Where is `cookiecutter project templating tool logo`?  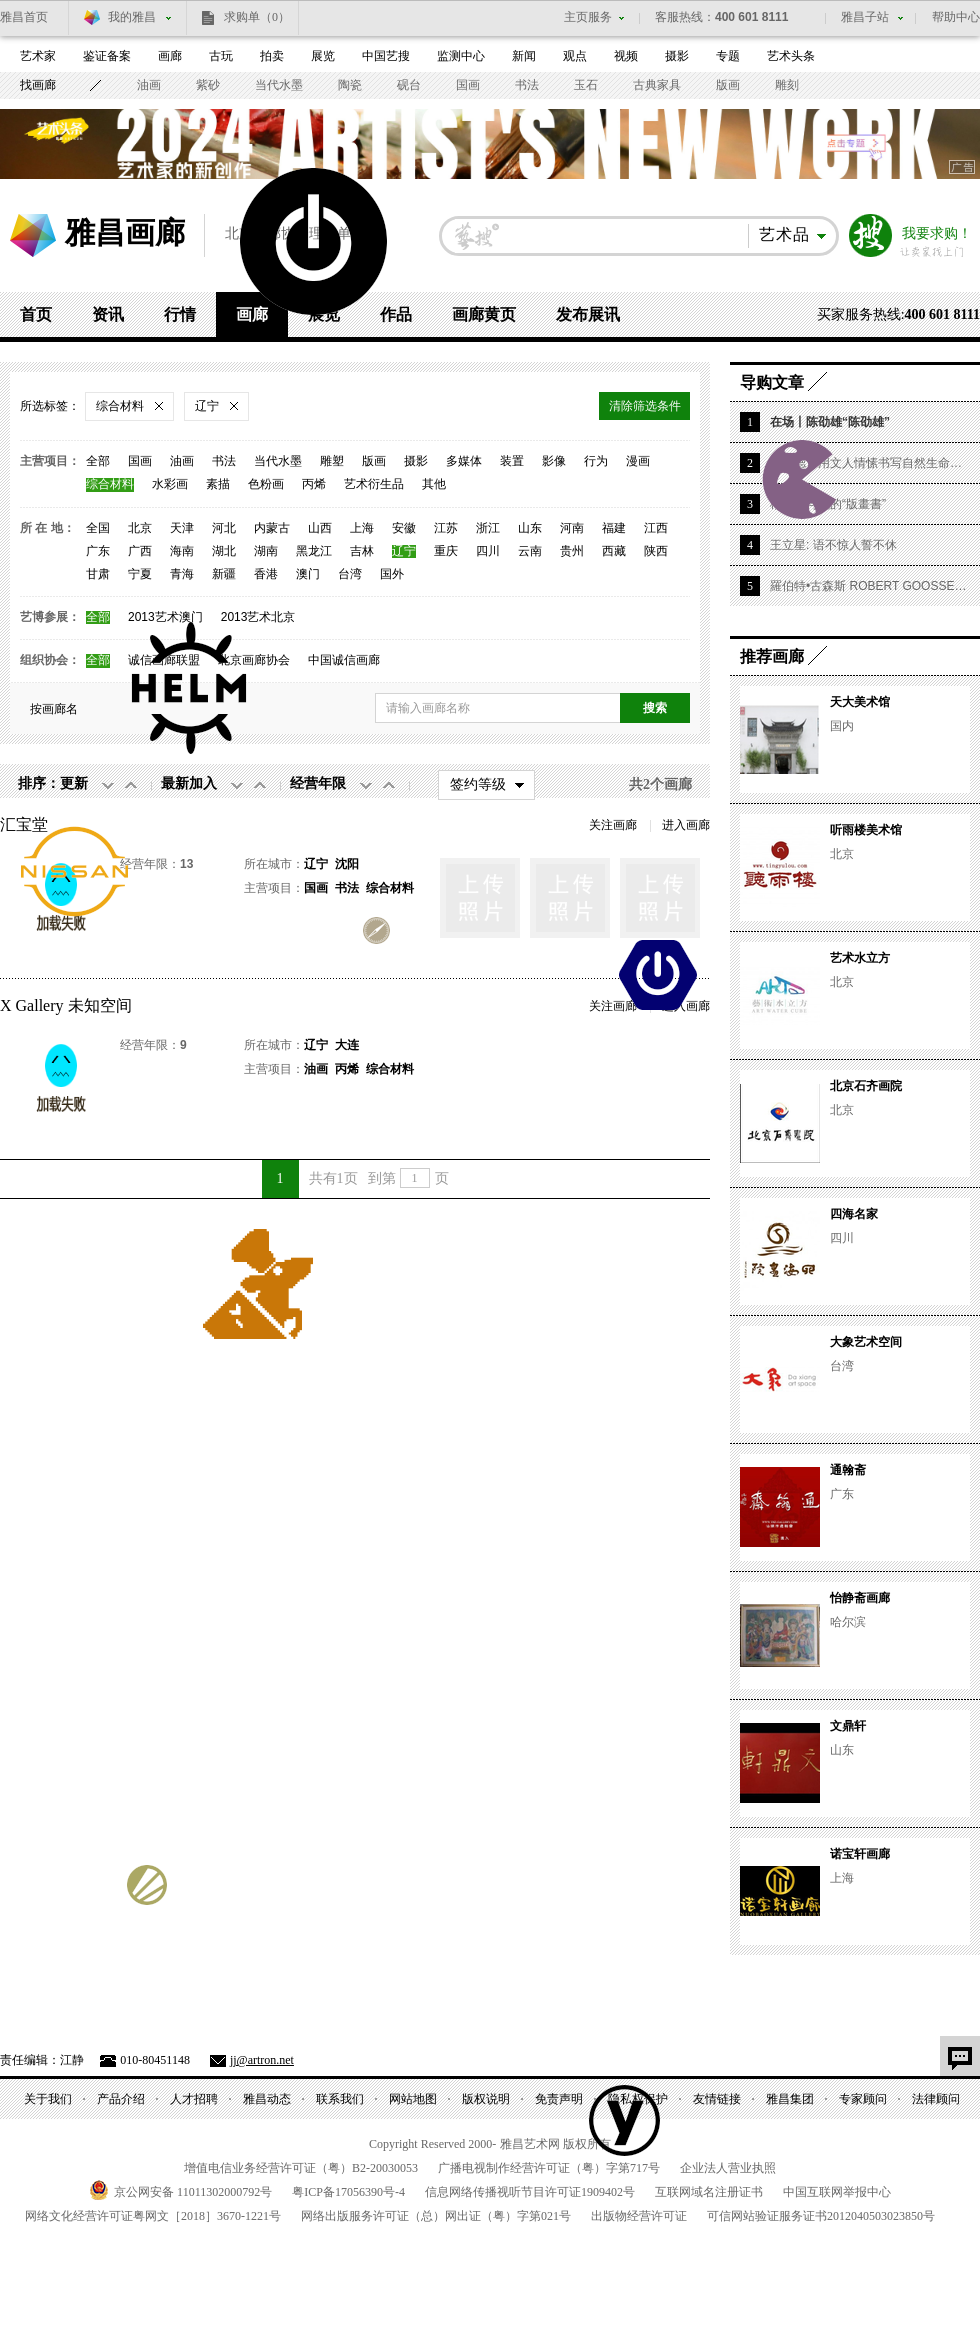 cookiecutter project templating tool logo is located at coordinates (799, 479).